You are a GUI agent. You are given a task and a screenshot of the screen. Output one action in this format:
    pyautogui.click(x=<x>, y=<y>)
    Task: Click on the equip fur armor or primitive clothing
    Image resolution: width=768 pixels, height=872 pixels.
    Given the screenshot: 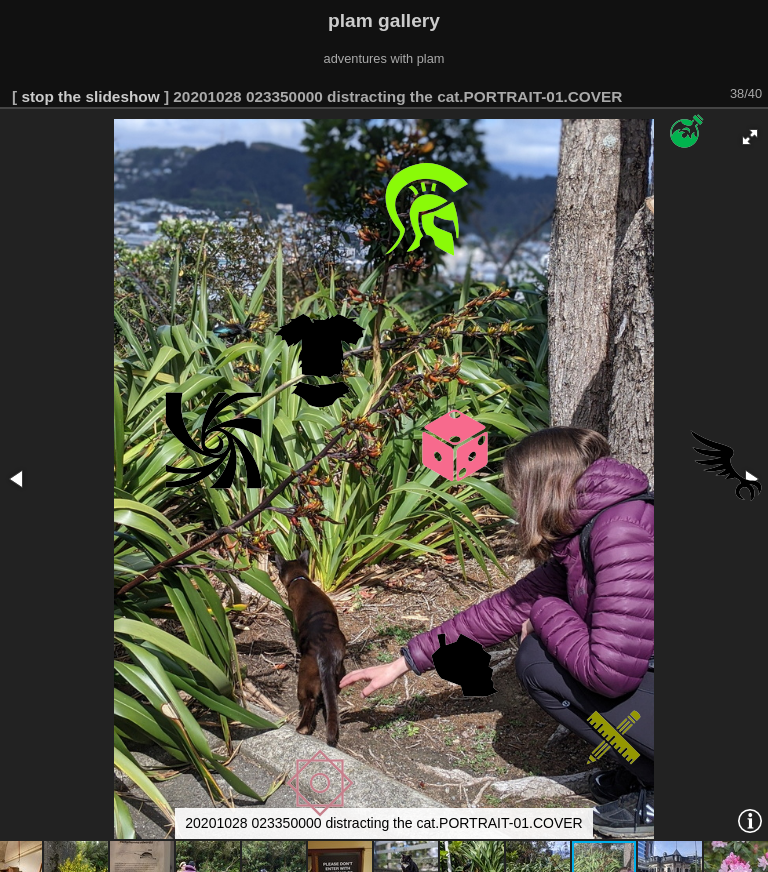 What is the action you would take?
    pyautogui.click(x=320, y=360)
    